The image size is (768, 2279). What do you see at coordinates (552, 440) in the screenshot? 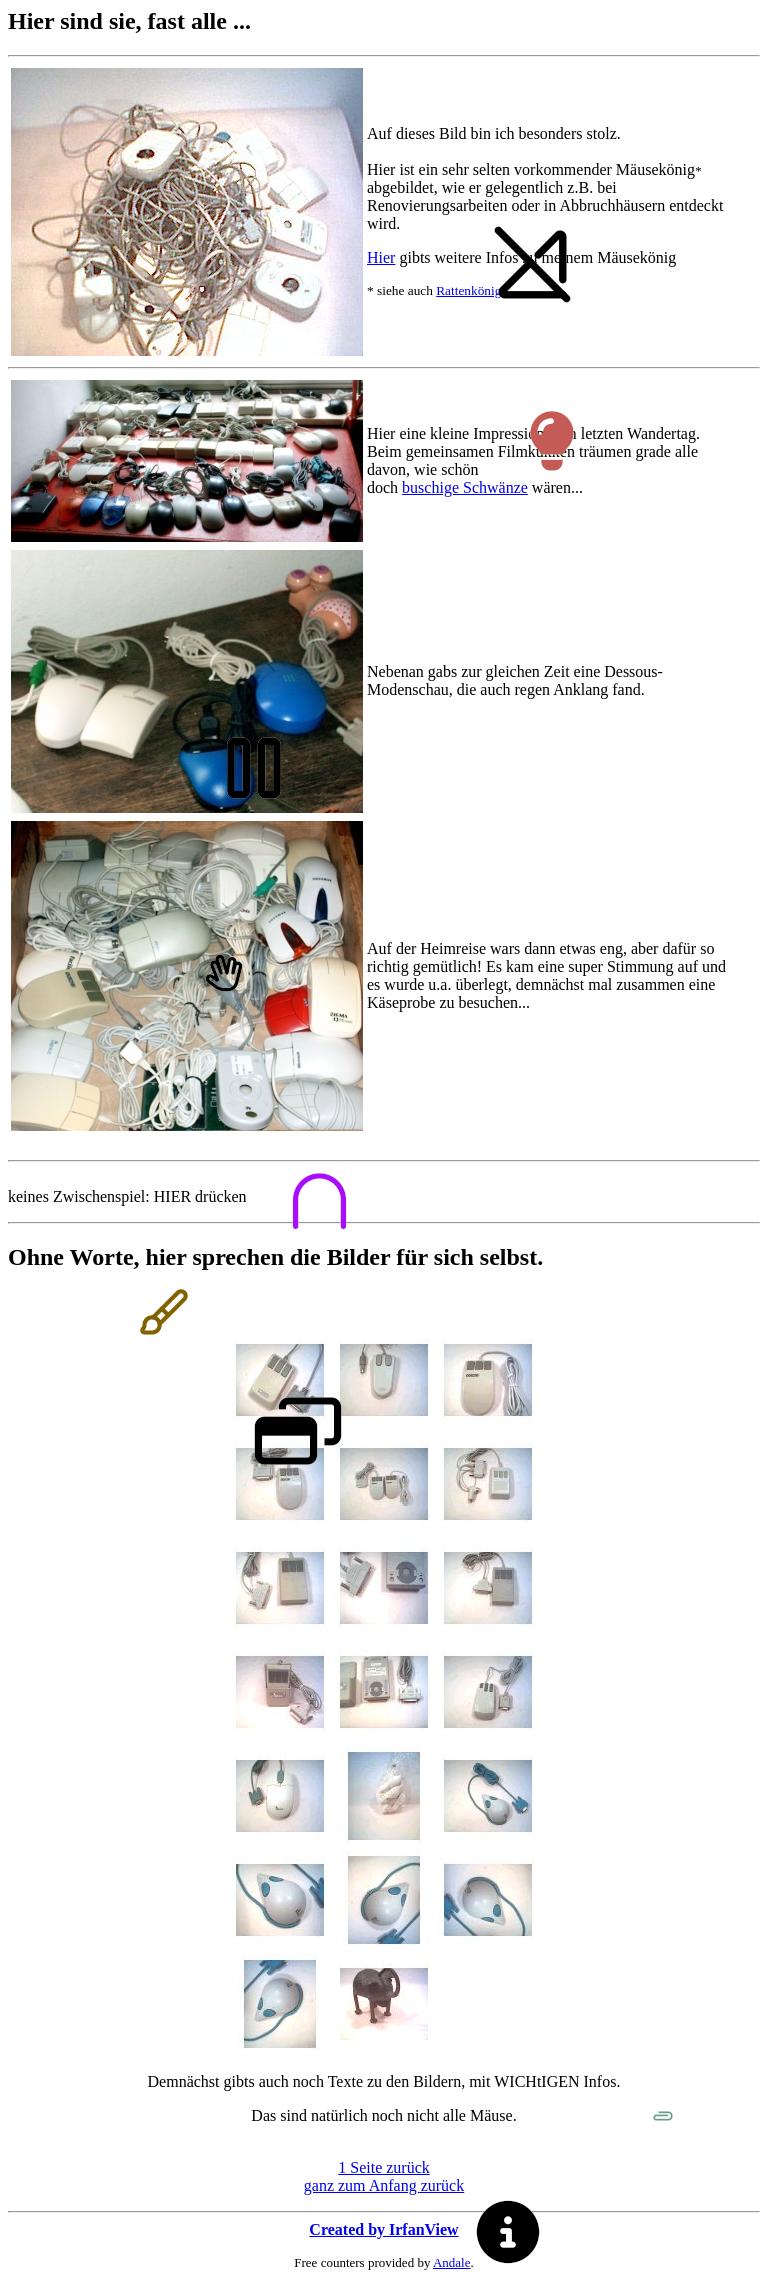
I see `access tips or helpful suggestions` at bounding box center [552, 440].